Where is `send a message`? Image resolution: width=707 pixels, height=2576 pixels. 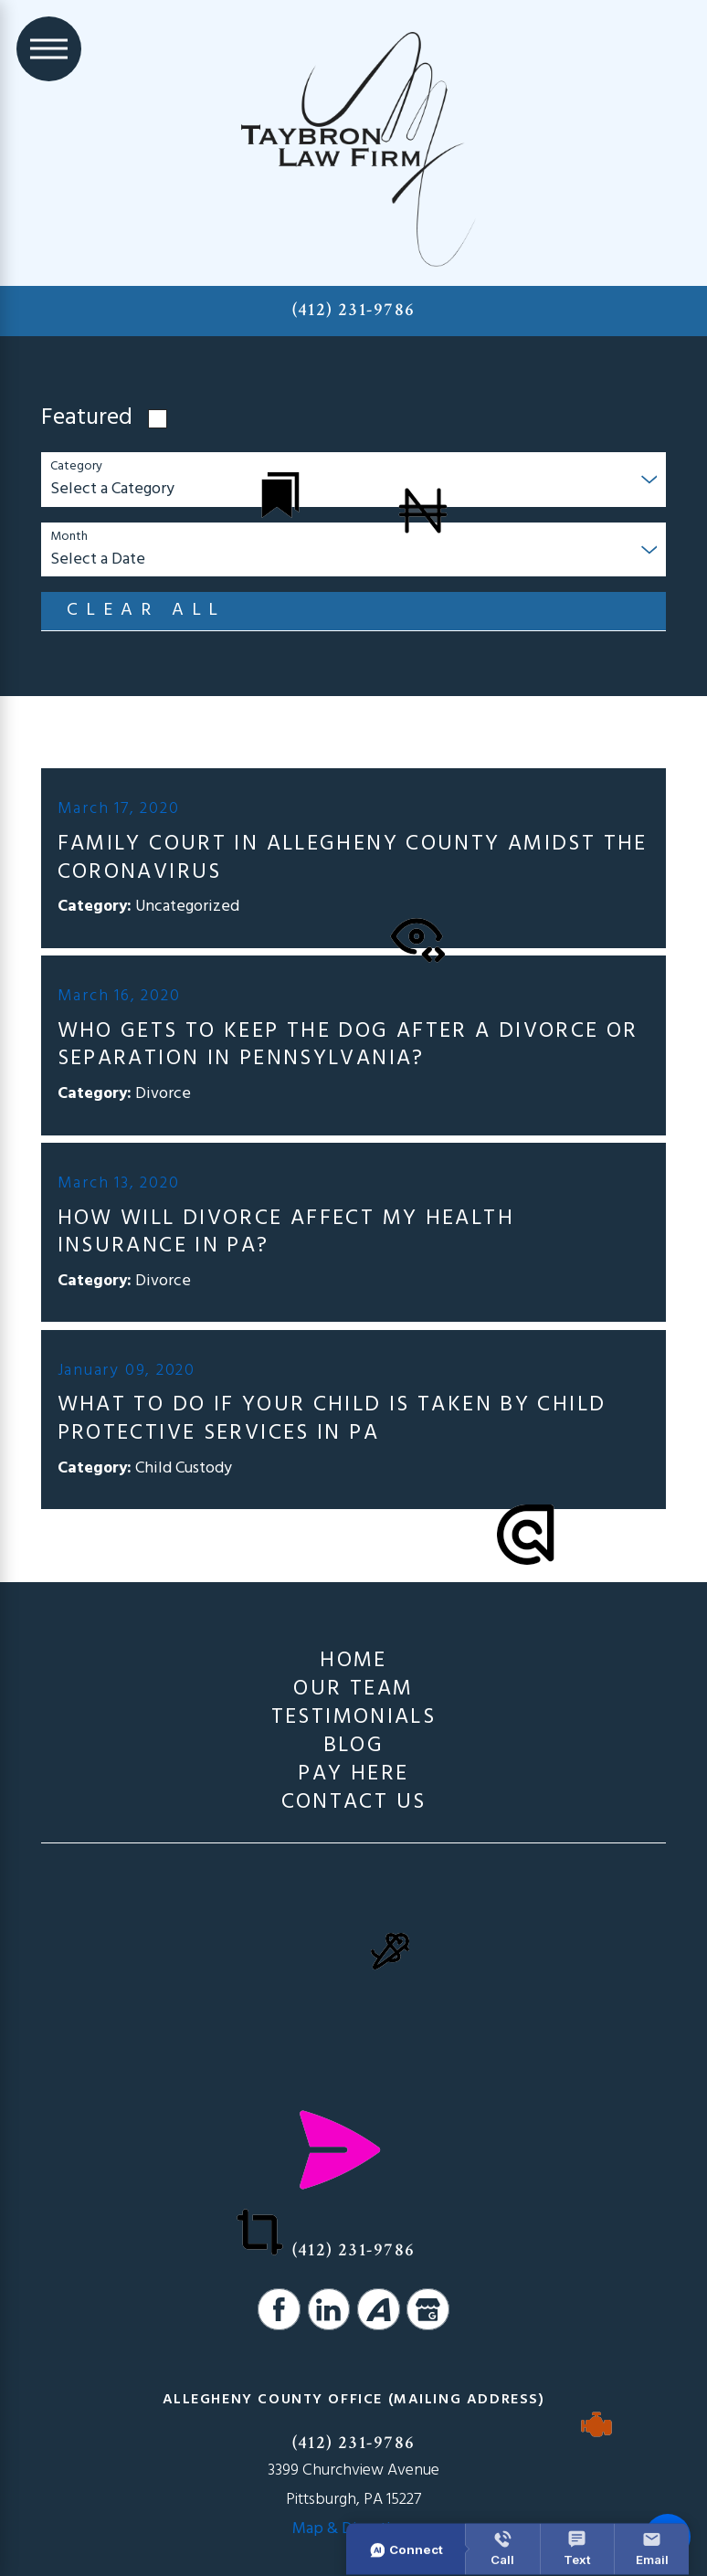
send a message is located at coordinates (338, 2149).